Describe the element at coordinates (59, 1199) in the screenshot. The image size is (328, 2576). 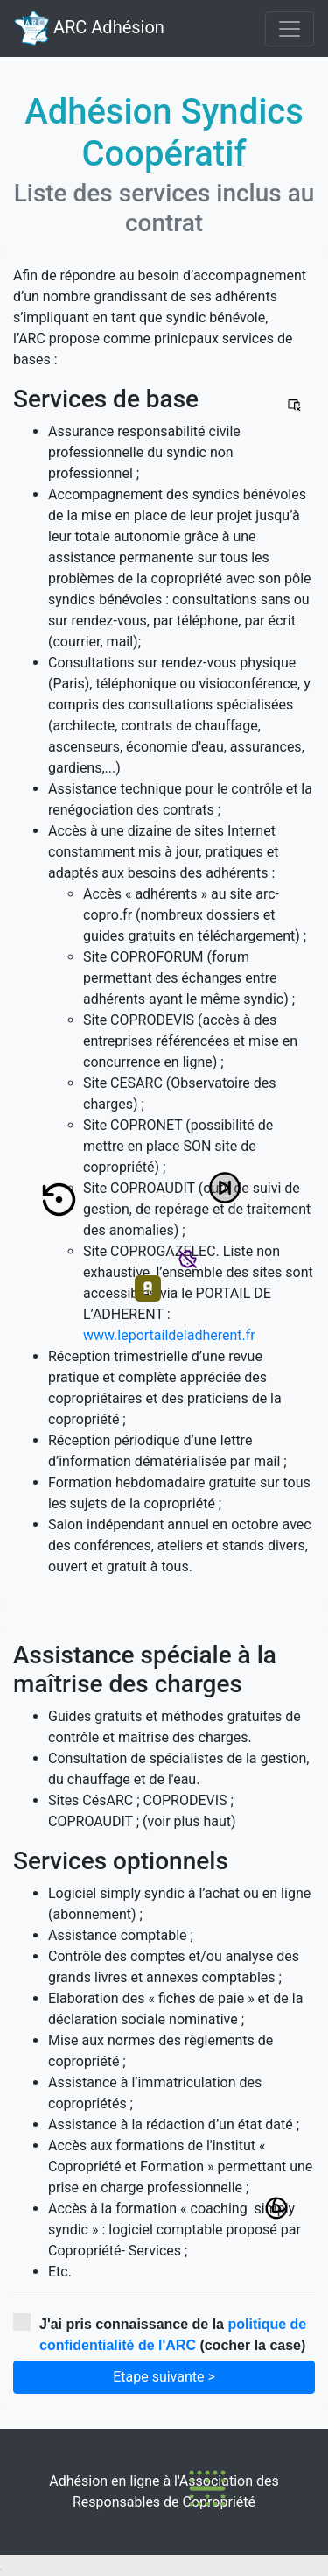
I see `restore to a previous state` at that location.